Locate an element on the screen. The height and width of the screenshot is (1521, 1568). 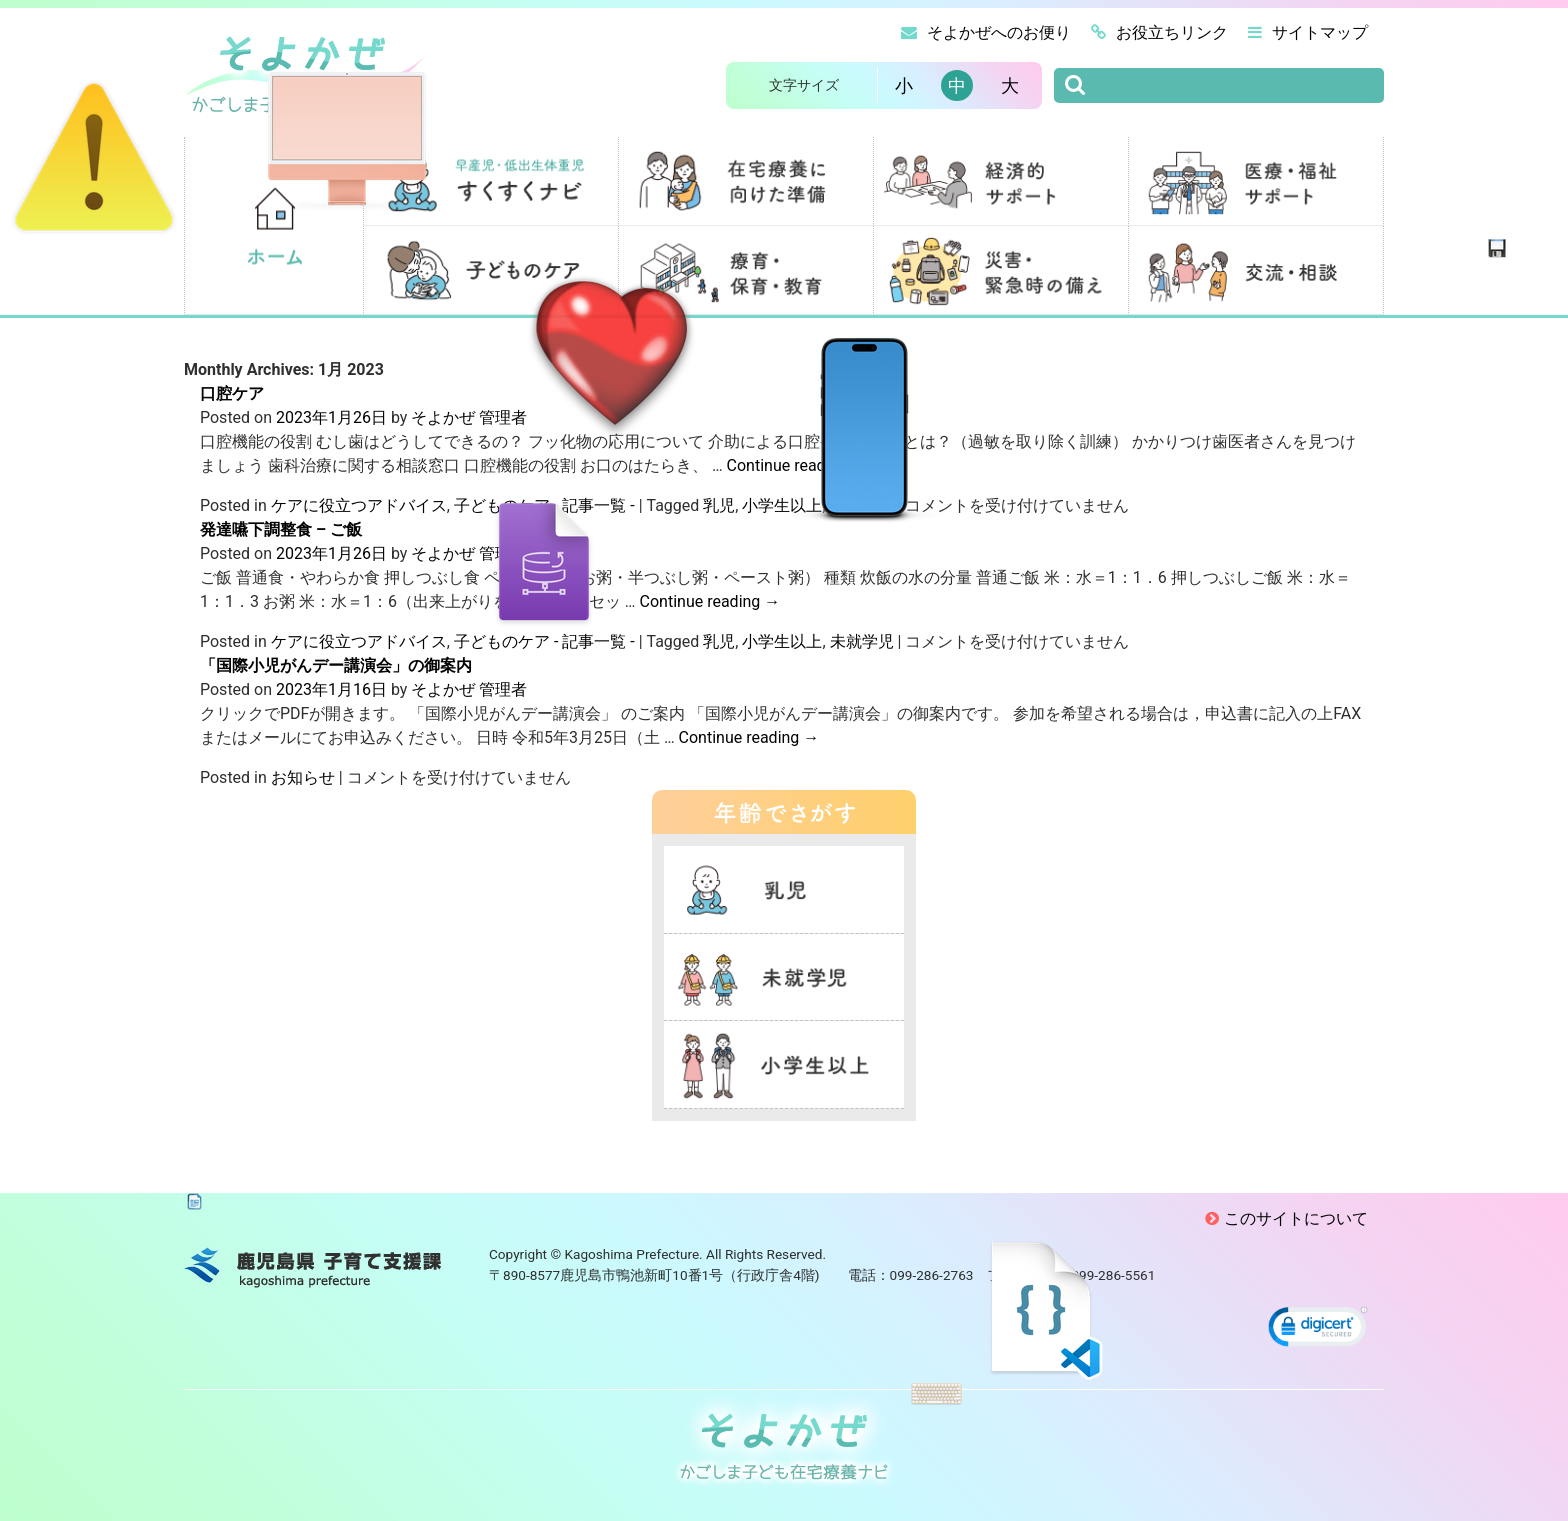
indicates a warning or caution message is located at coordinates (94, 157).